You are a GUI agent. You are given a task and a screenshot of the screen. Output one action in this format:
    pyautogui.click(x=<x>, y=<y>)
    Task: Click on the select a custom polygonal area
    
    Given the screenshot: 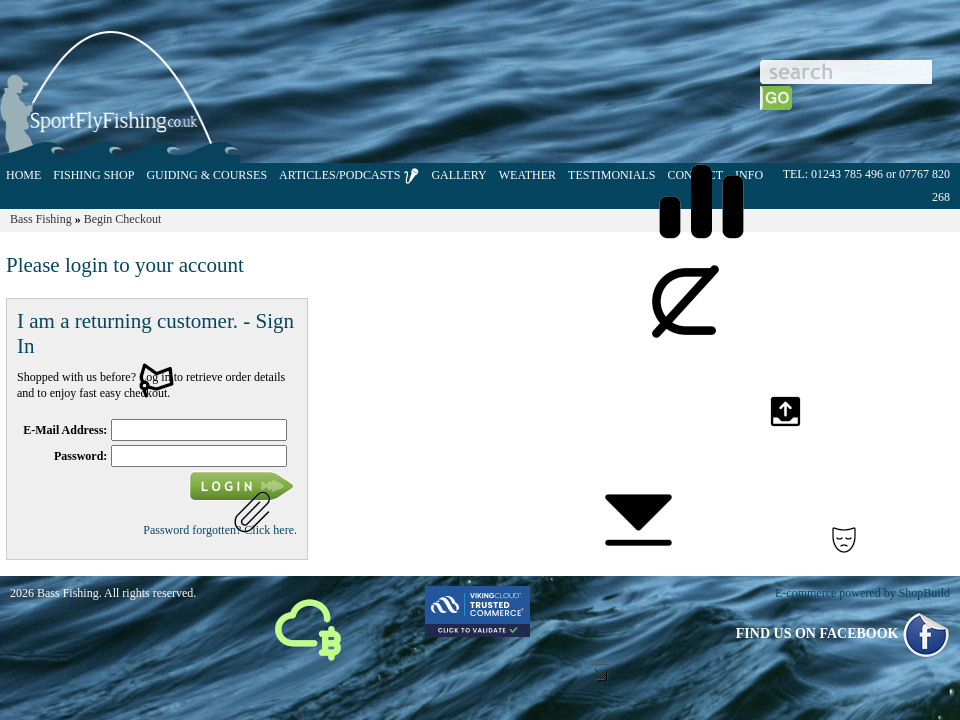 What is the action you would take?
    pyautogui.click(x=156, y=380)
    